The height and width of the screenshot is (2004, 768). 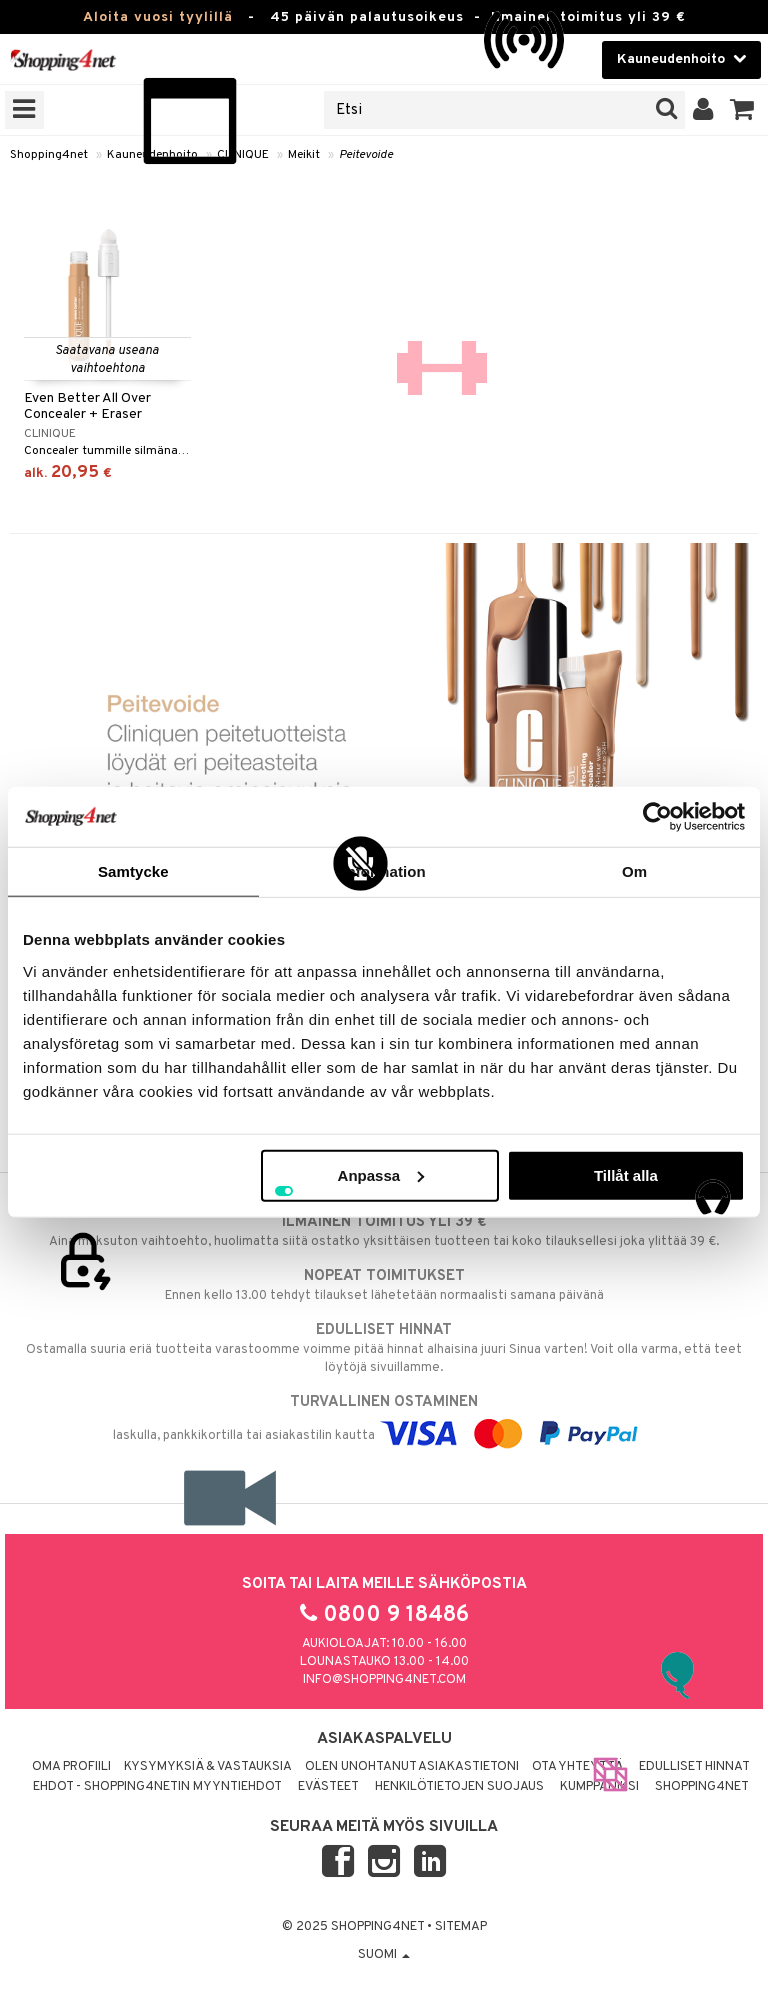 I want to click on toggle a setting on or off, so click(x=284, y=1191).